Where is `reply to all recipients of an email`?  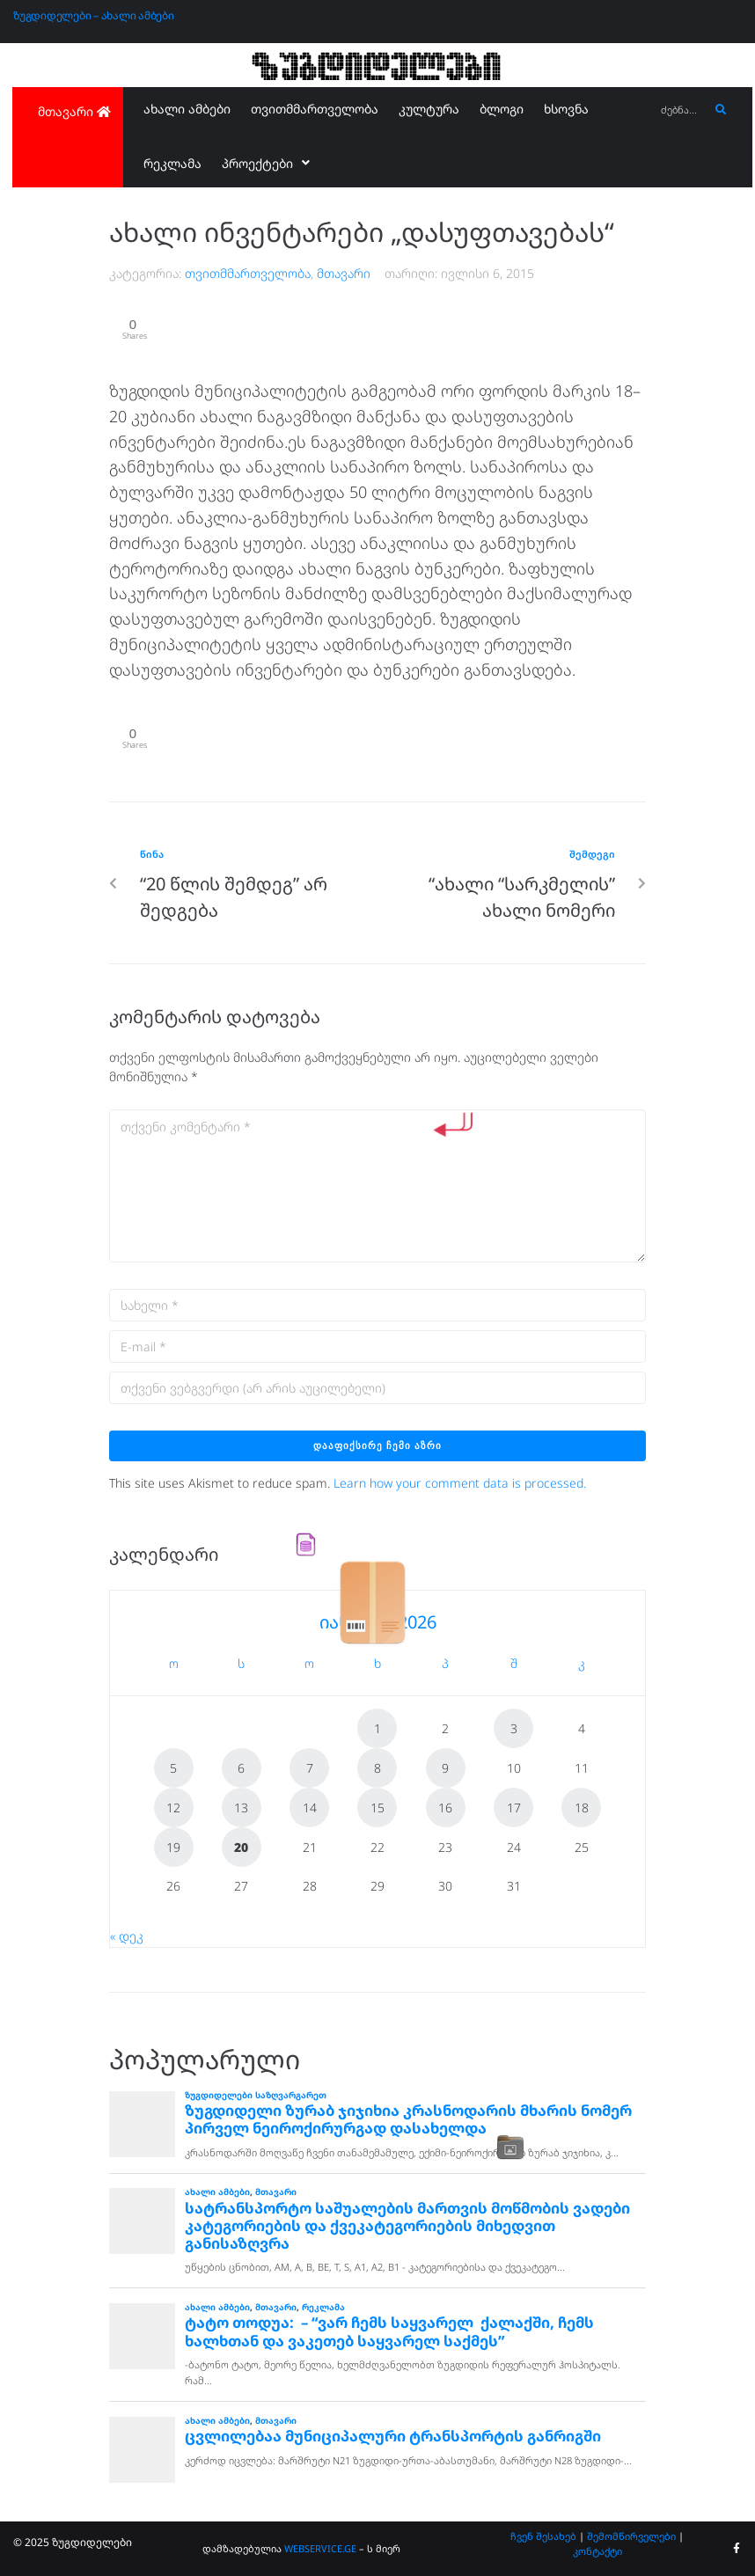
reply to all recipients of an email is located at coordinates (452, 1122).